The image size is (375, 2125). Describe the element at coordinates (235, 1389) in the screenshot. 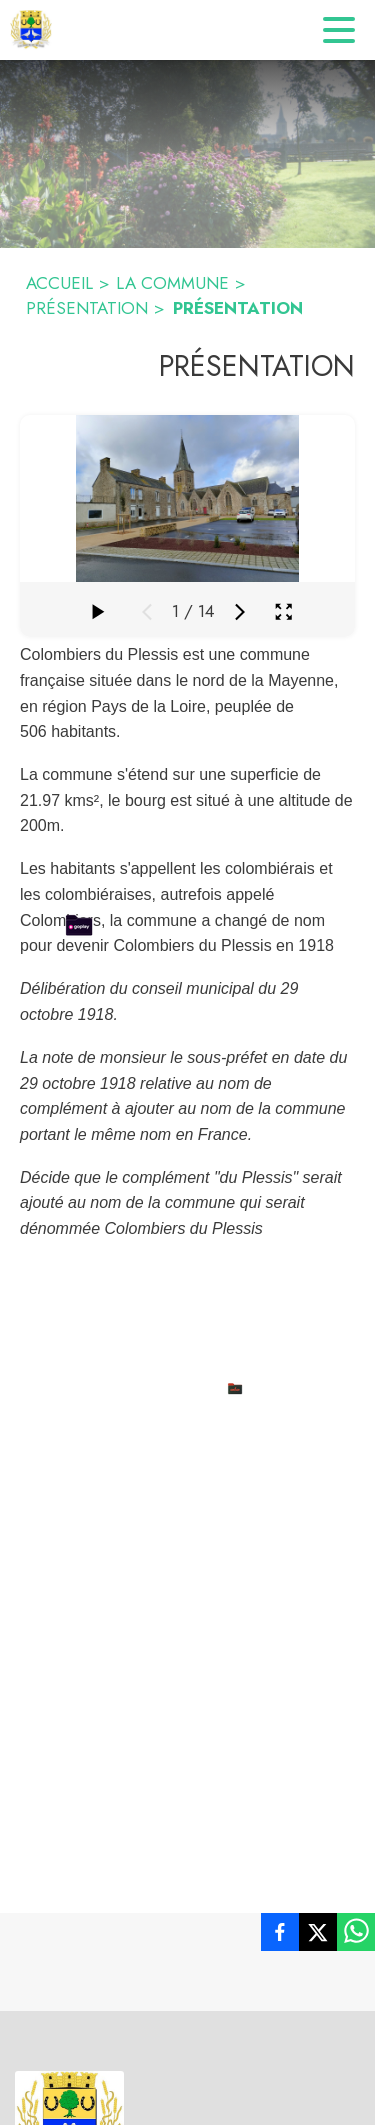

I see `folder containing ember.js project files` at that location.